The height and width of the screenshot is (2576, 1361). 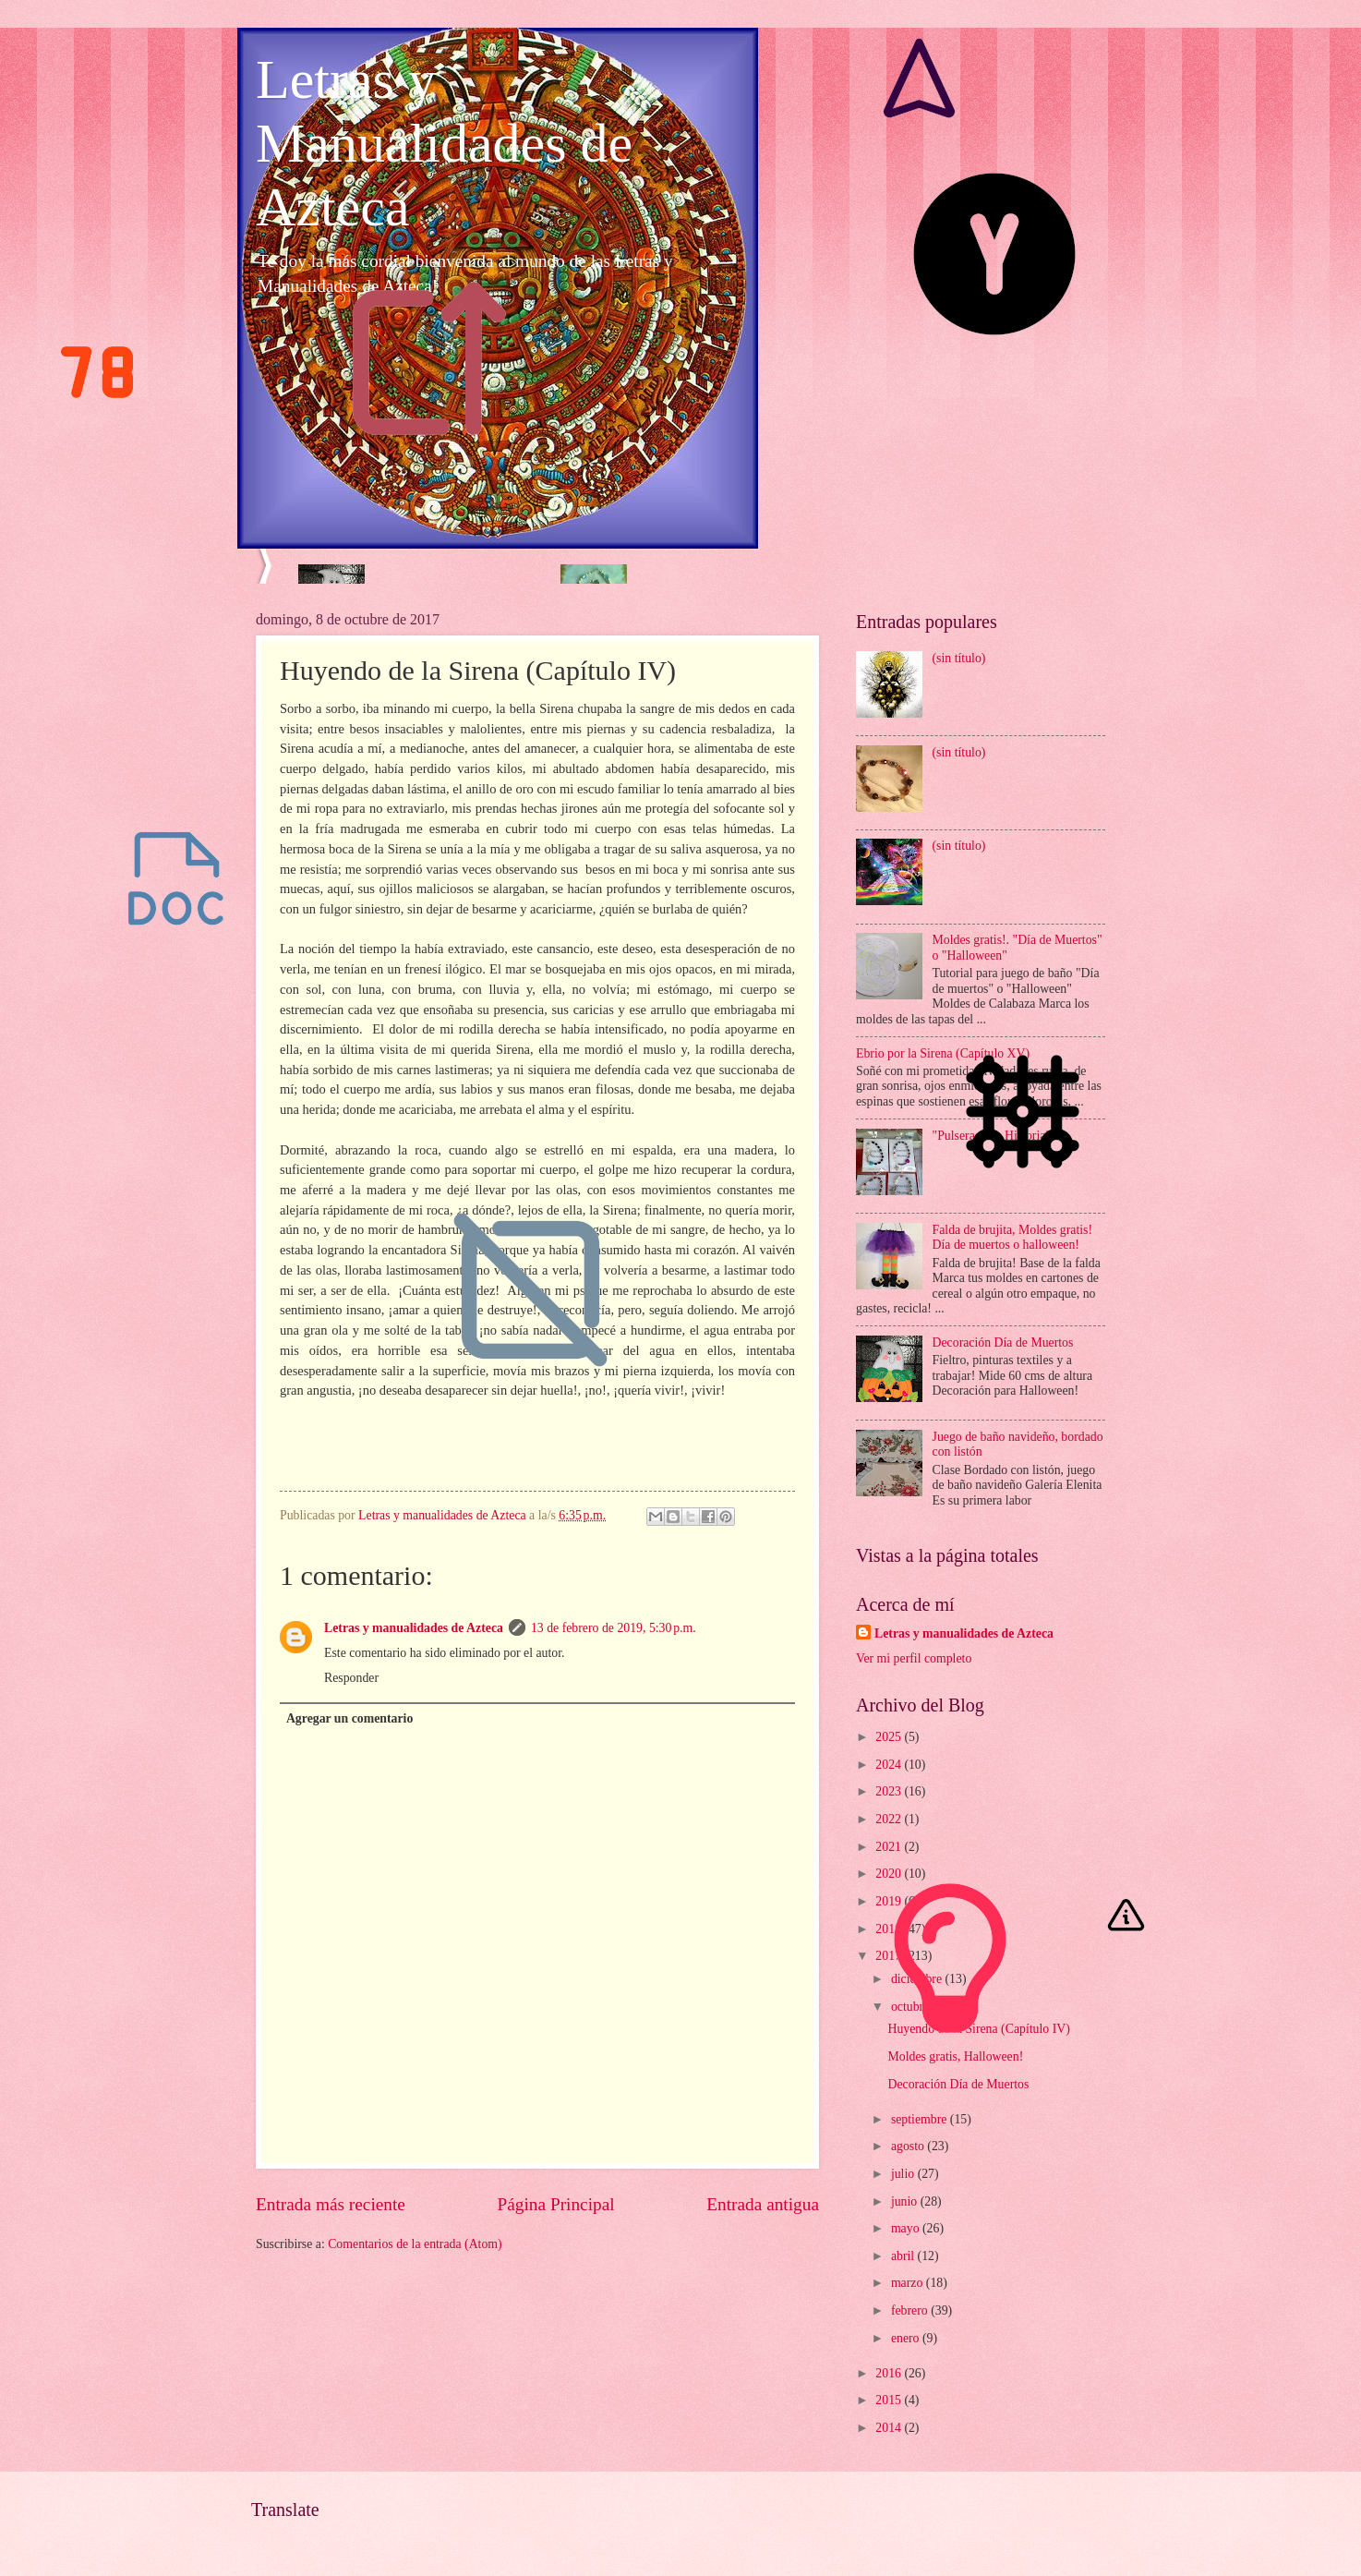 I want to click on navigate to current direction, so click(x=919, y=78).